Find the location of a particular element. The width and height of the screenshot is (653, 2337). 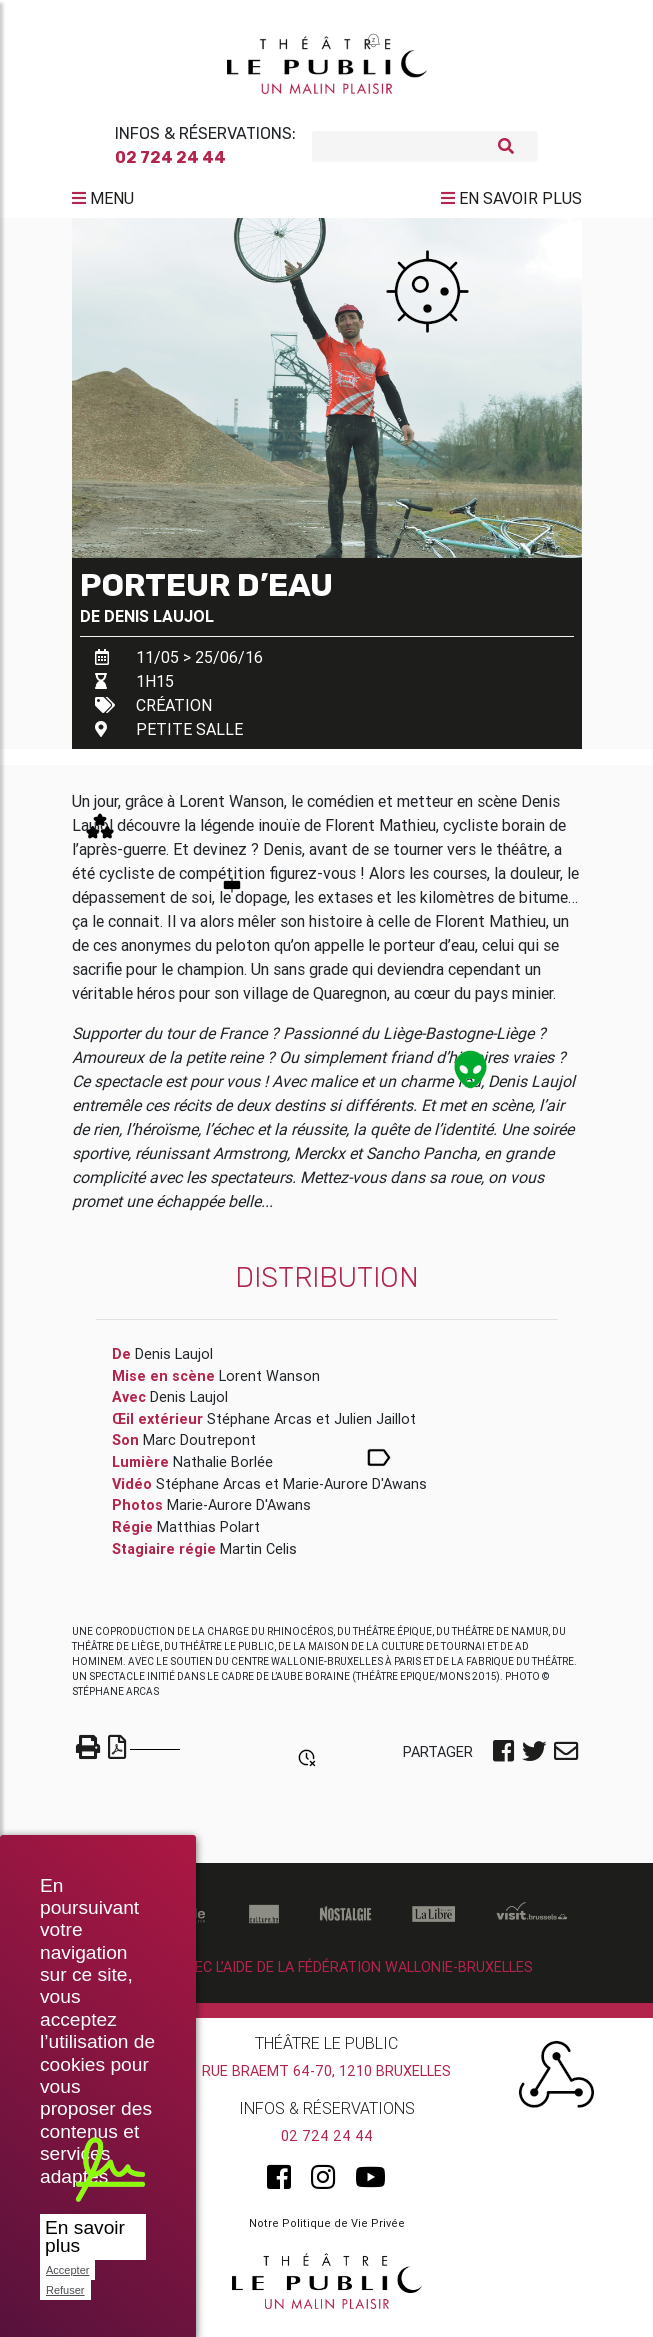

indicates virus or malware detected is located at coordinates (427, 291).